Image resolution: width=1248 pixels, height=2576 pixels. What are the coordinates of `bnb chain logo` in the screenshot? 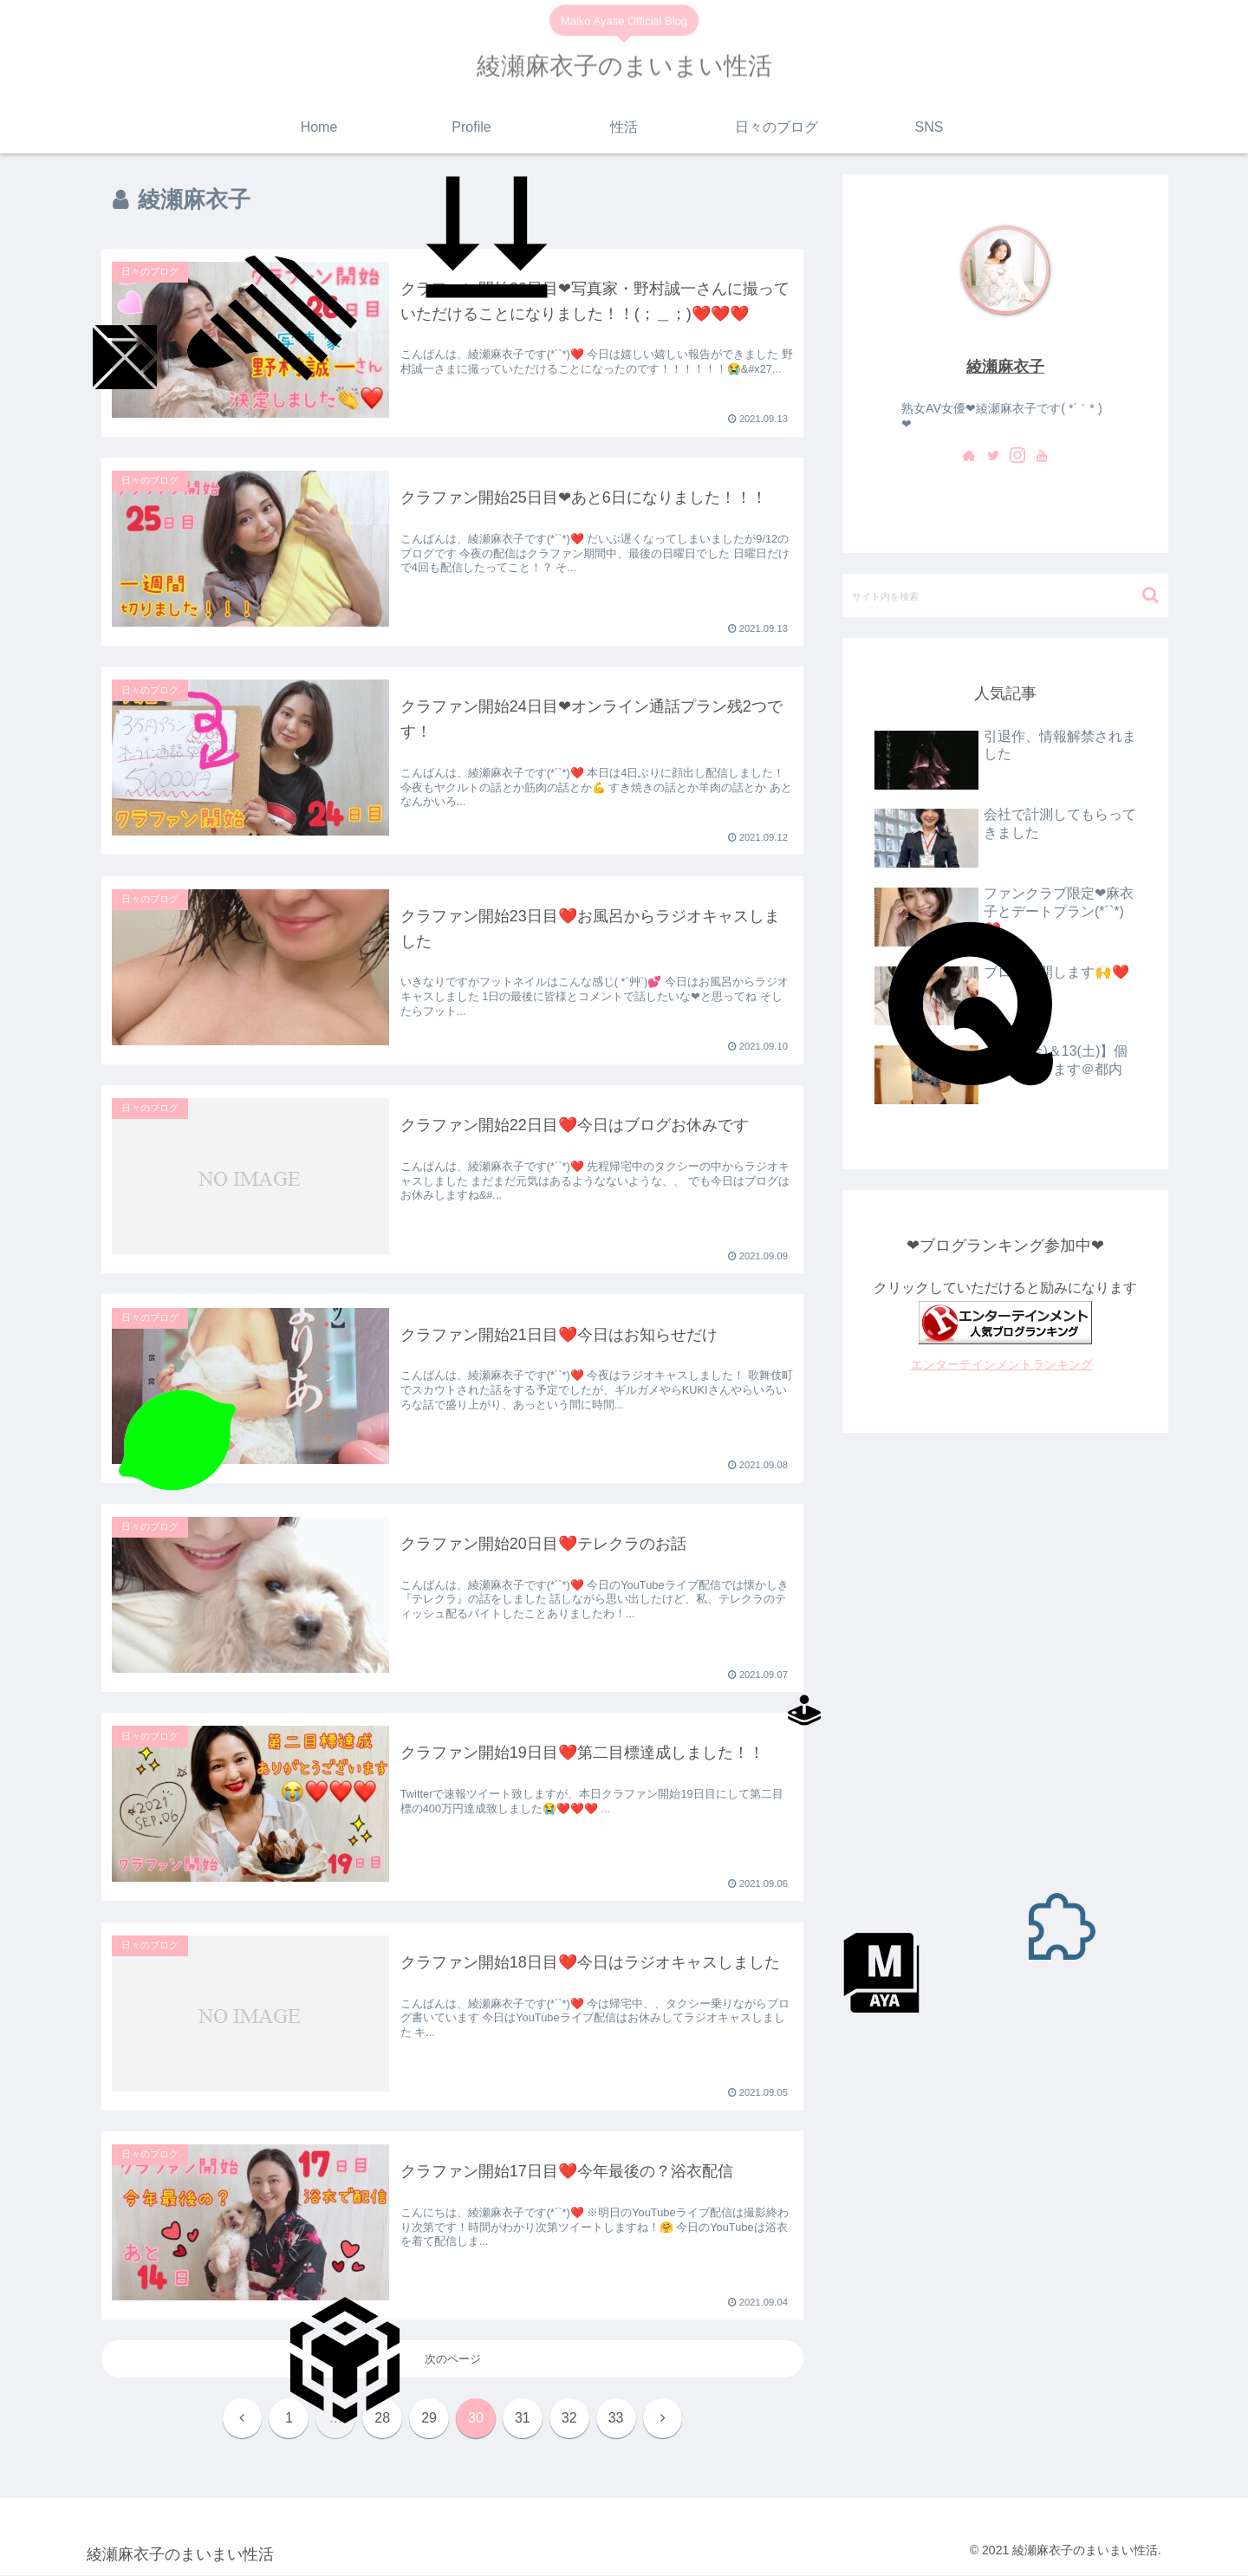 It's located at (345, 2360).